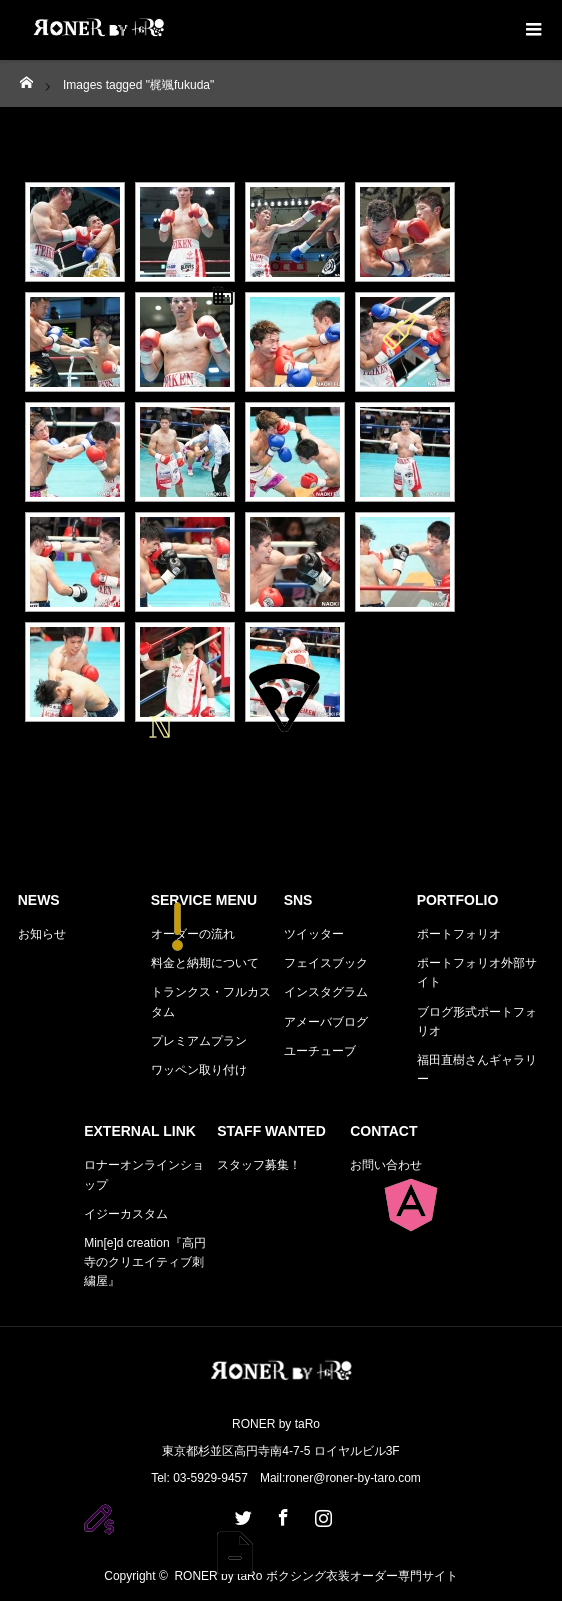 The height and width of the screenshot is (1601, 562). I want to click on edit pricing or cost information, so click(98, 1517).